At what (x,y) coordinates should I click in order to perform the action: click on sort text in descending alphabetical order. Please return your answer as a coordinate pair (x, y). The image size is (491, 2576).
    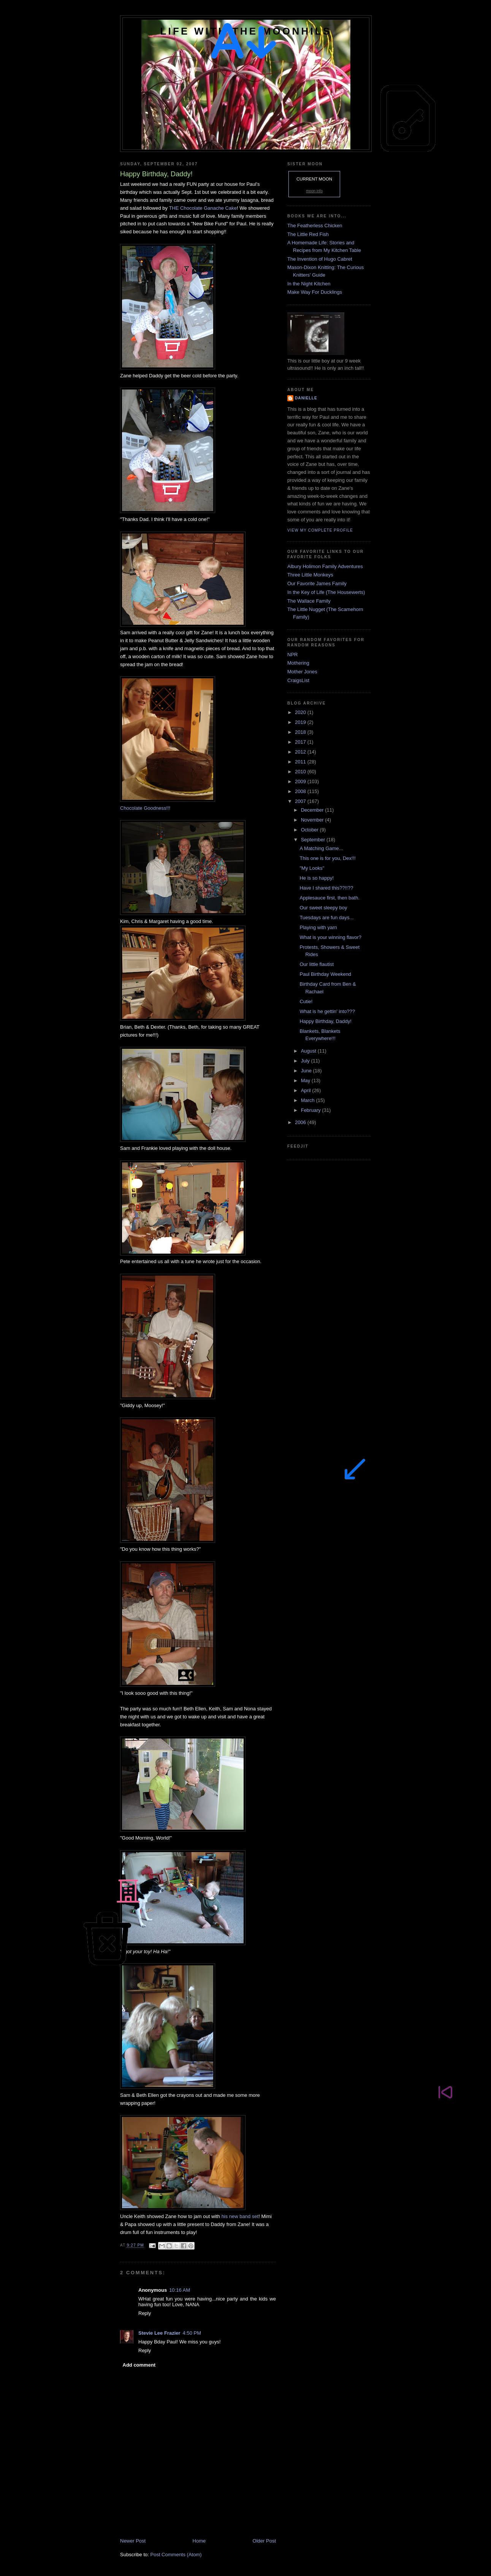
    Looking at the image, I should click on (244, 44).